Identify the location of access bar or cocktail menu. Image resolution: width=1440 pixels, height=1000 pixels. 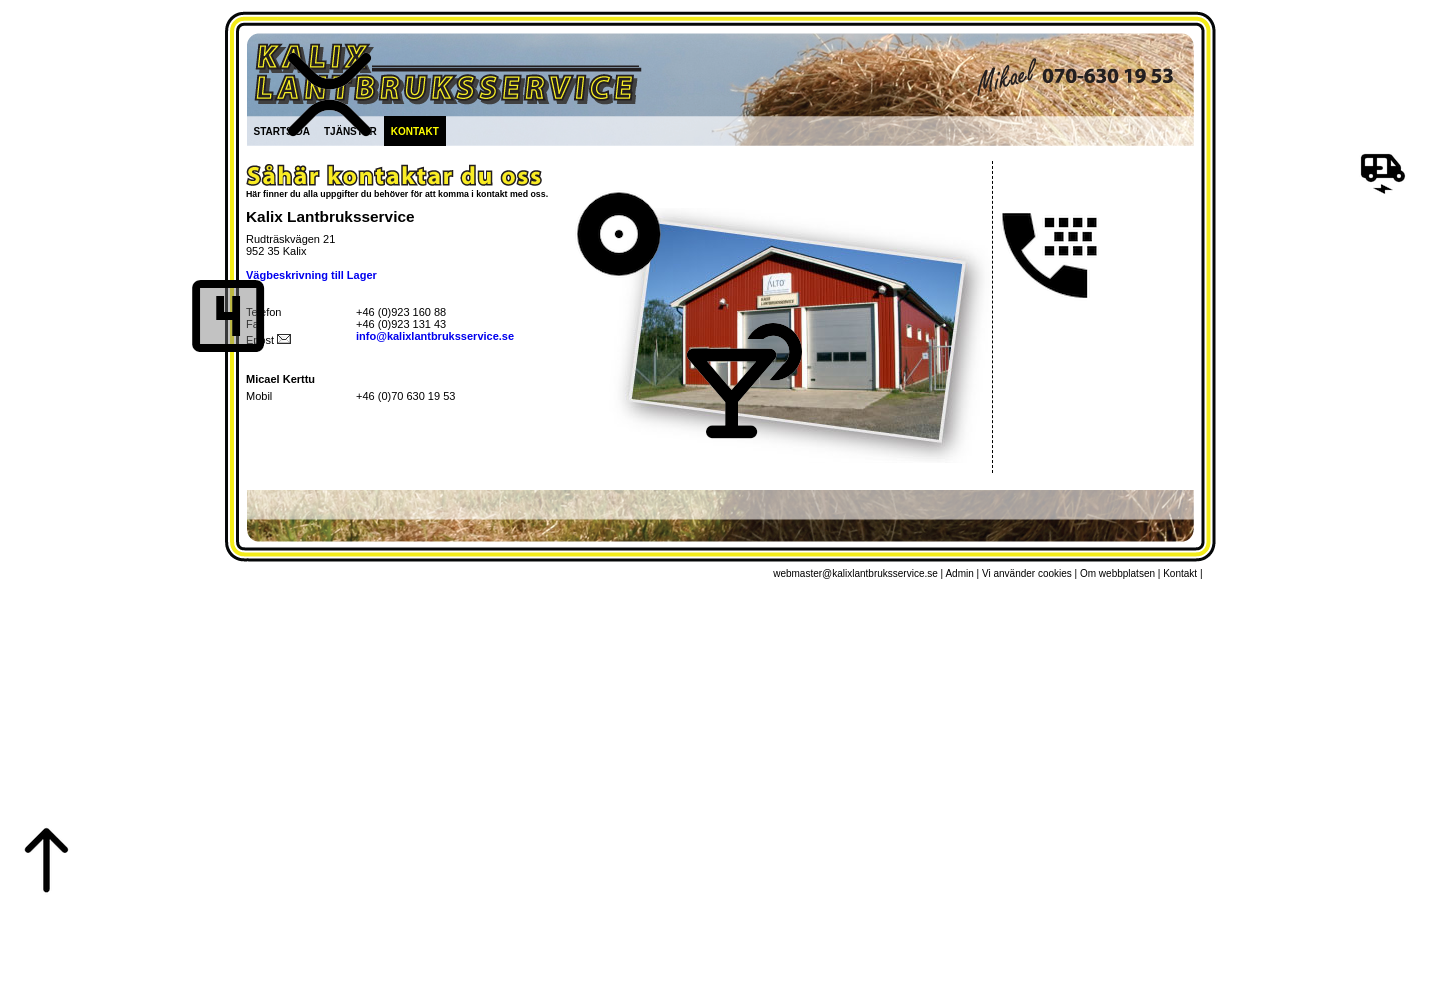
(738, 387).